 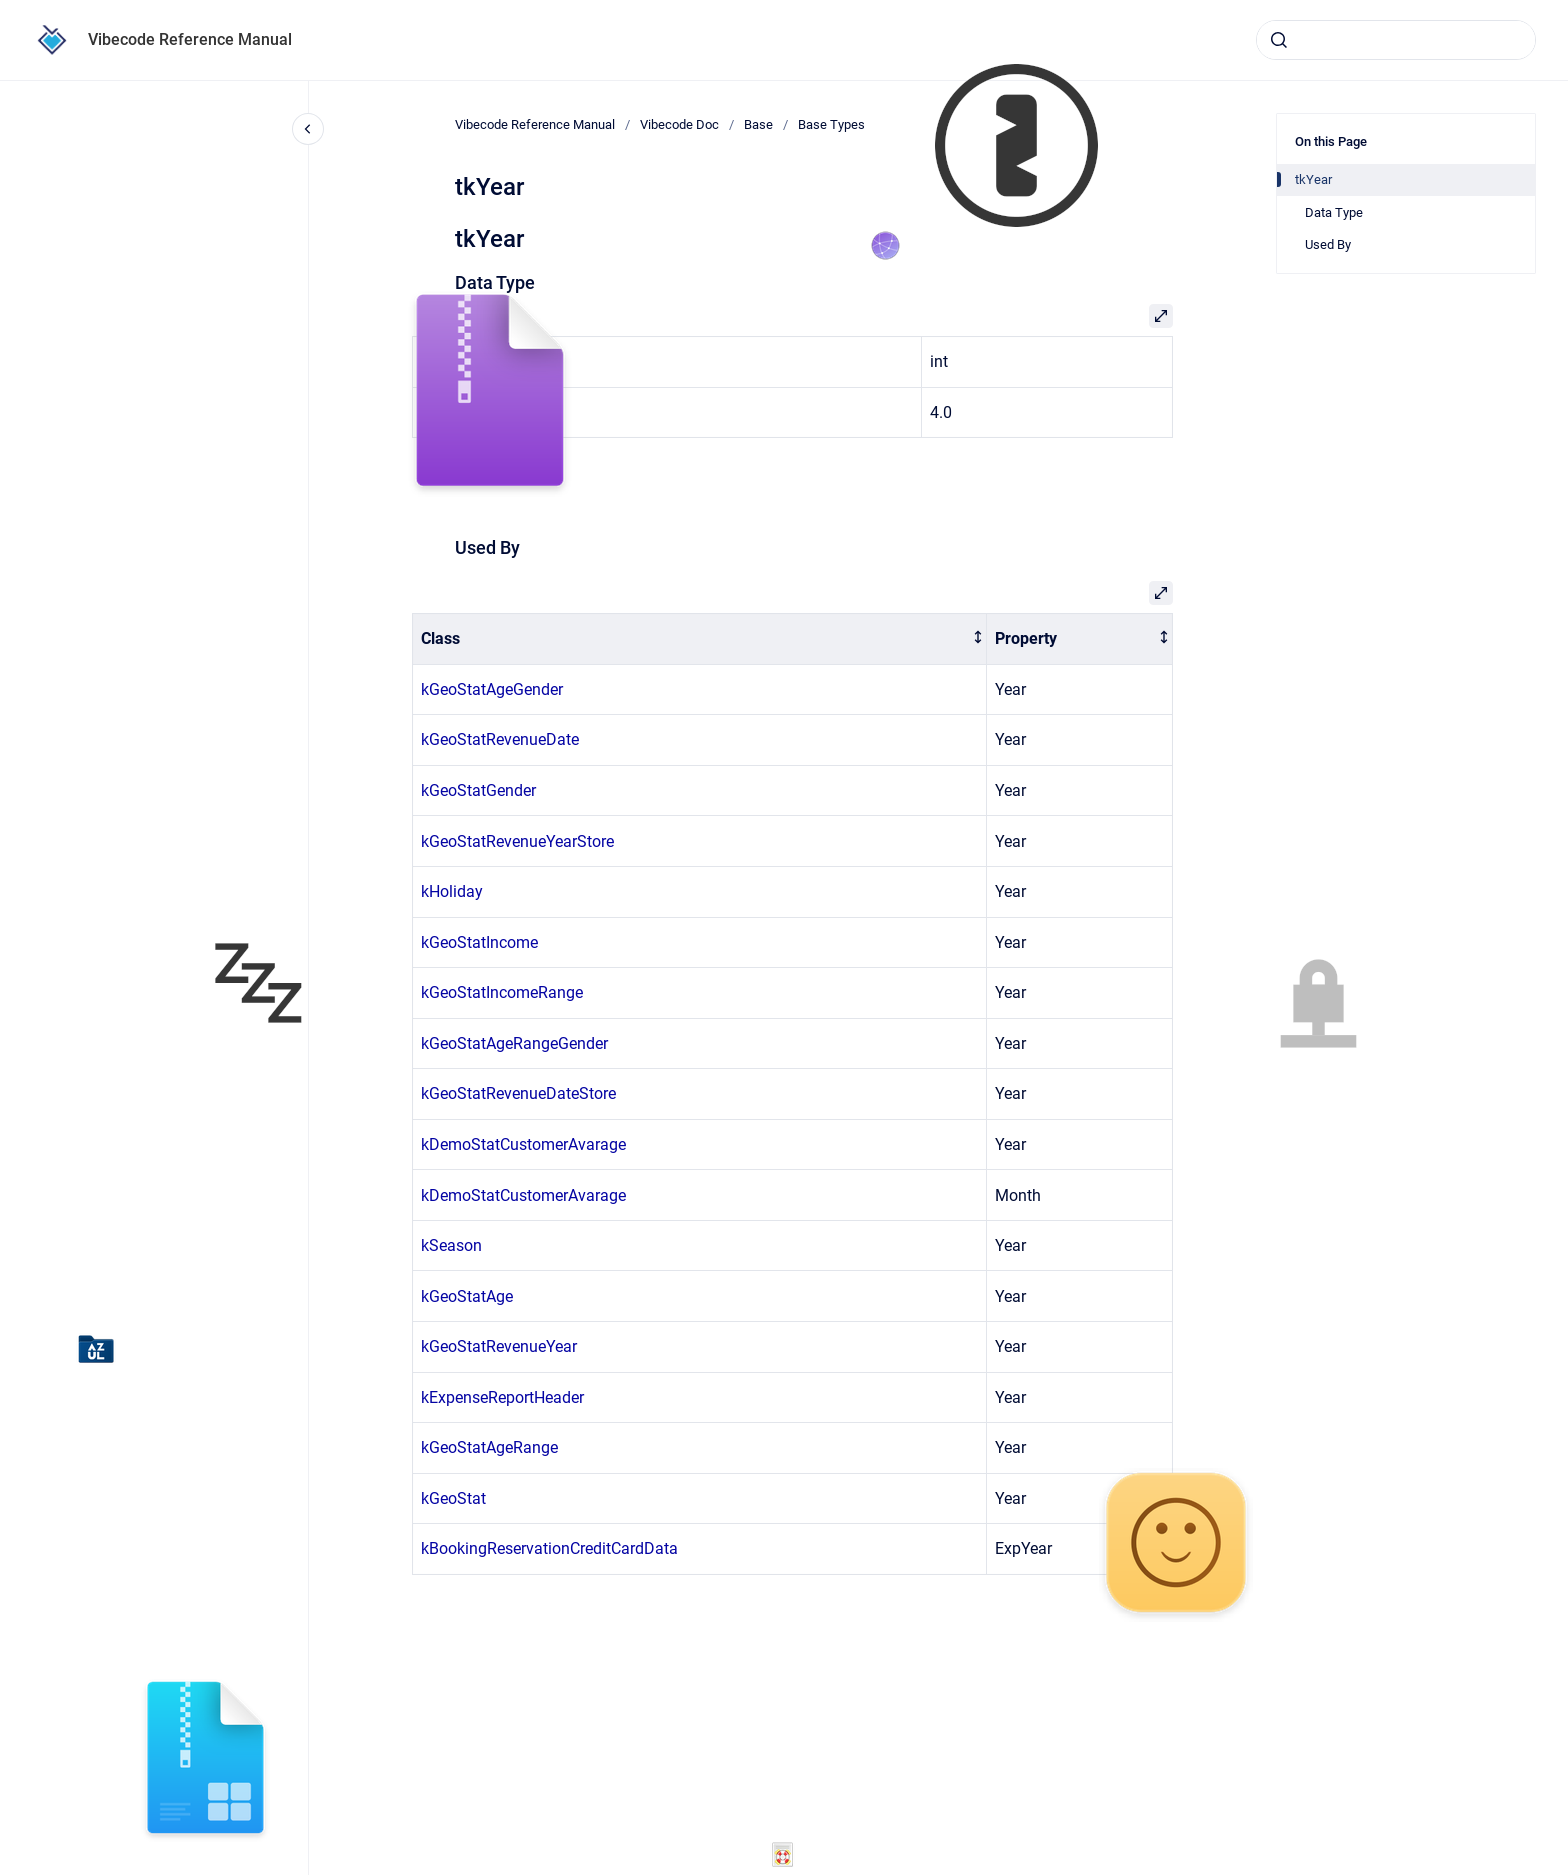 I want to click on windows imaging format archive file, so click(x=205, y=1760).